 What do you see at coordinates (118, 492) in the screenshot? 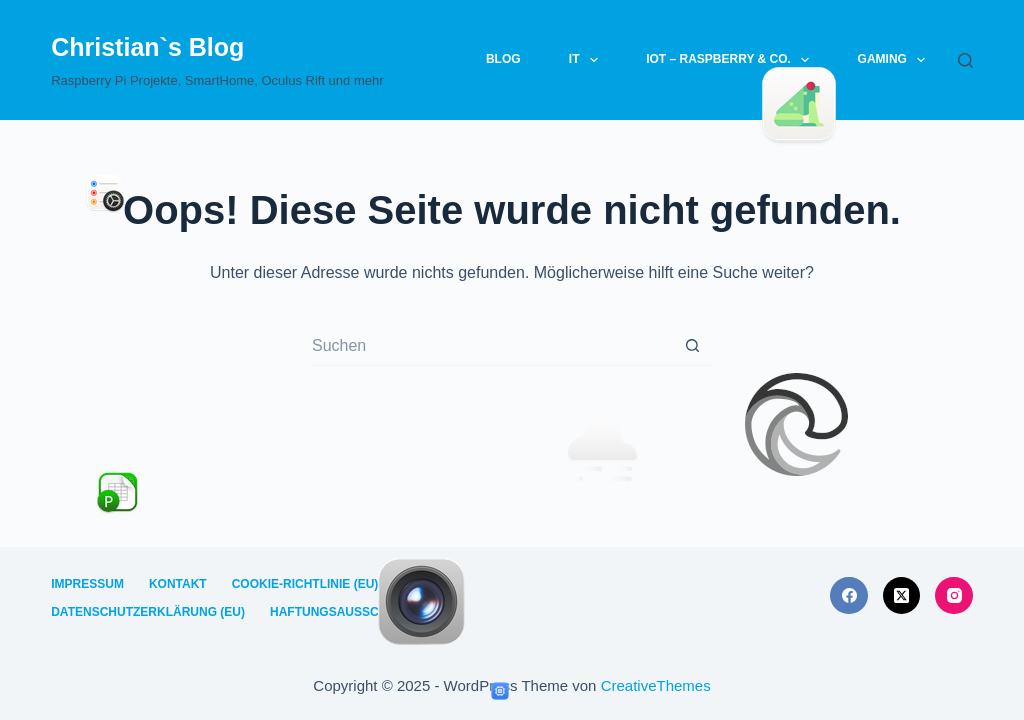
I see `open FreeOffice PlanMaker spreadsheet application` at bounding box center [118, 492].